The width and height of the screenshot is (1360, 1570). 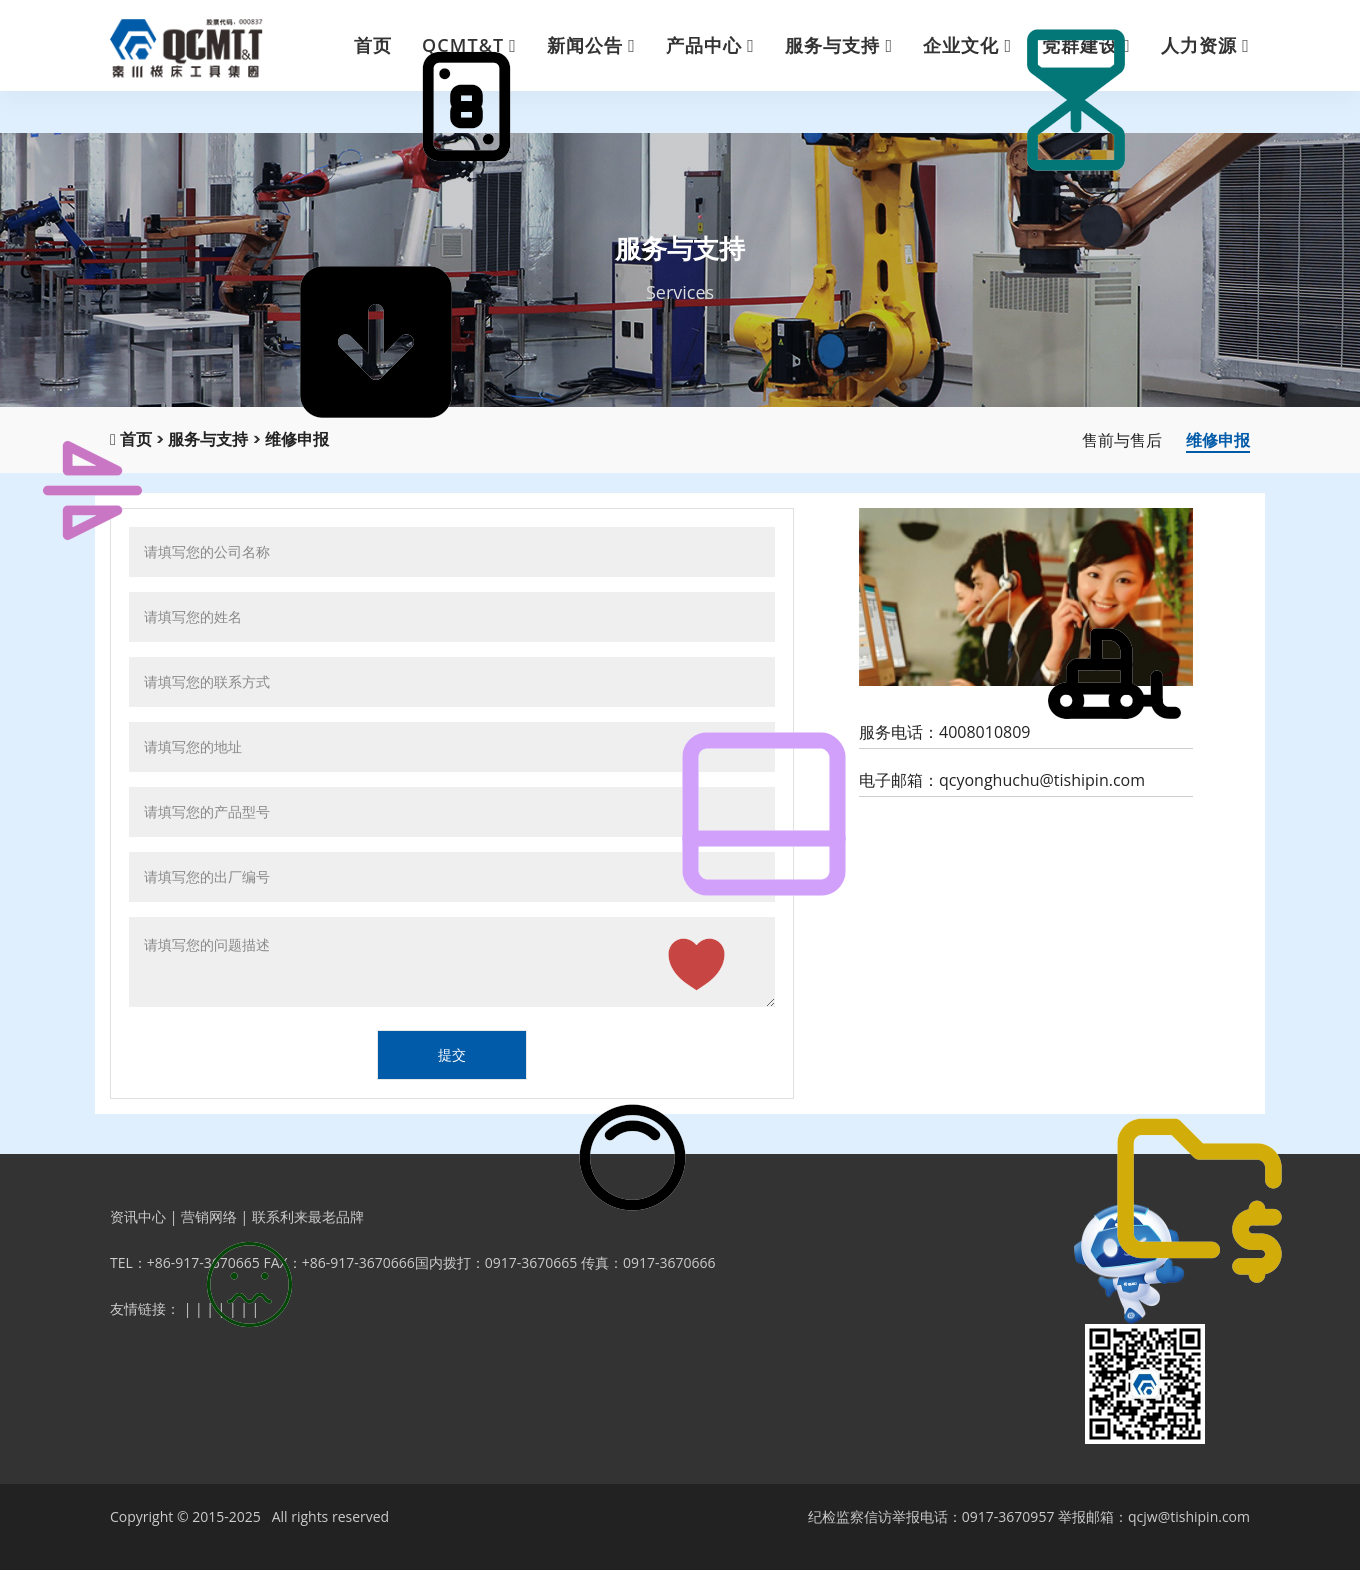 I want to click on add to favorites, so click(x=696, y=964).